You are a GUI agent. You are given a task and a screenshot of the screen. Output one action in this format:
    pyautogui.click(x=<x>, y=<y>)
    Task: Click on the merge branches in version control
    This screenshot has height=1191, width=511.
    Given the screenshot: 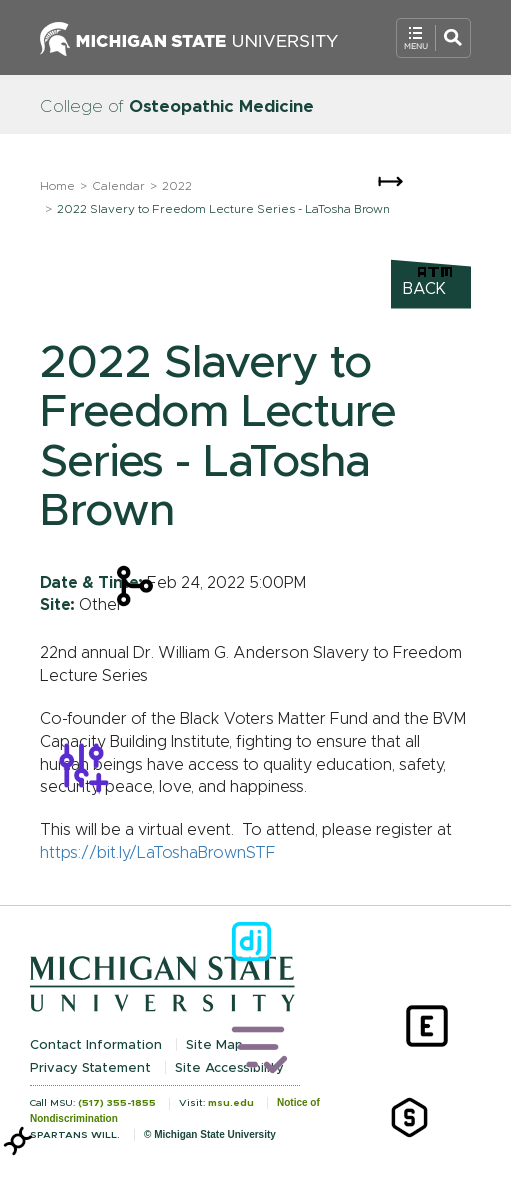 What is the action you would take?
    pyautogui.click(x=135, y=586)
    